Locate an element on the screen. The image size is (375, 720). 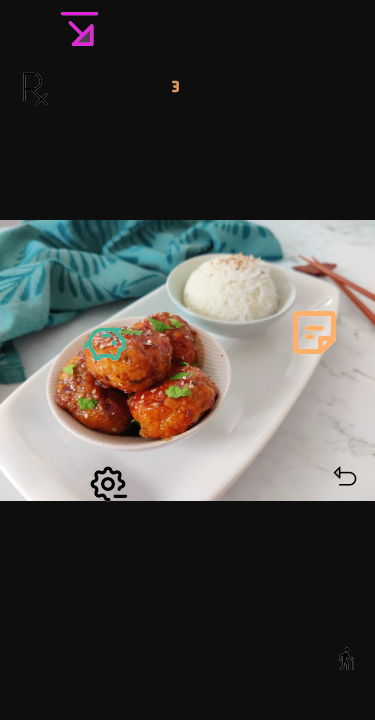
move item to bottom-right corner is located at coordinates (79, 30).